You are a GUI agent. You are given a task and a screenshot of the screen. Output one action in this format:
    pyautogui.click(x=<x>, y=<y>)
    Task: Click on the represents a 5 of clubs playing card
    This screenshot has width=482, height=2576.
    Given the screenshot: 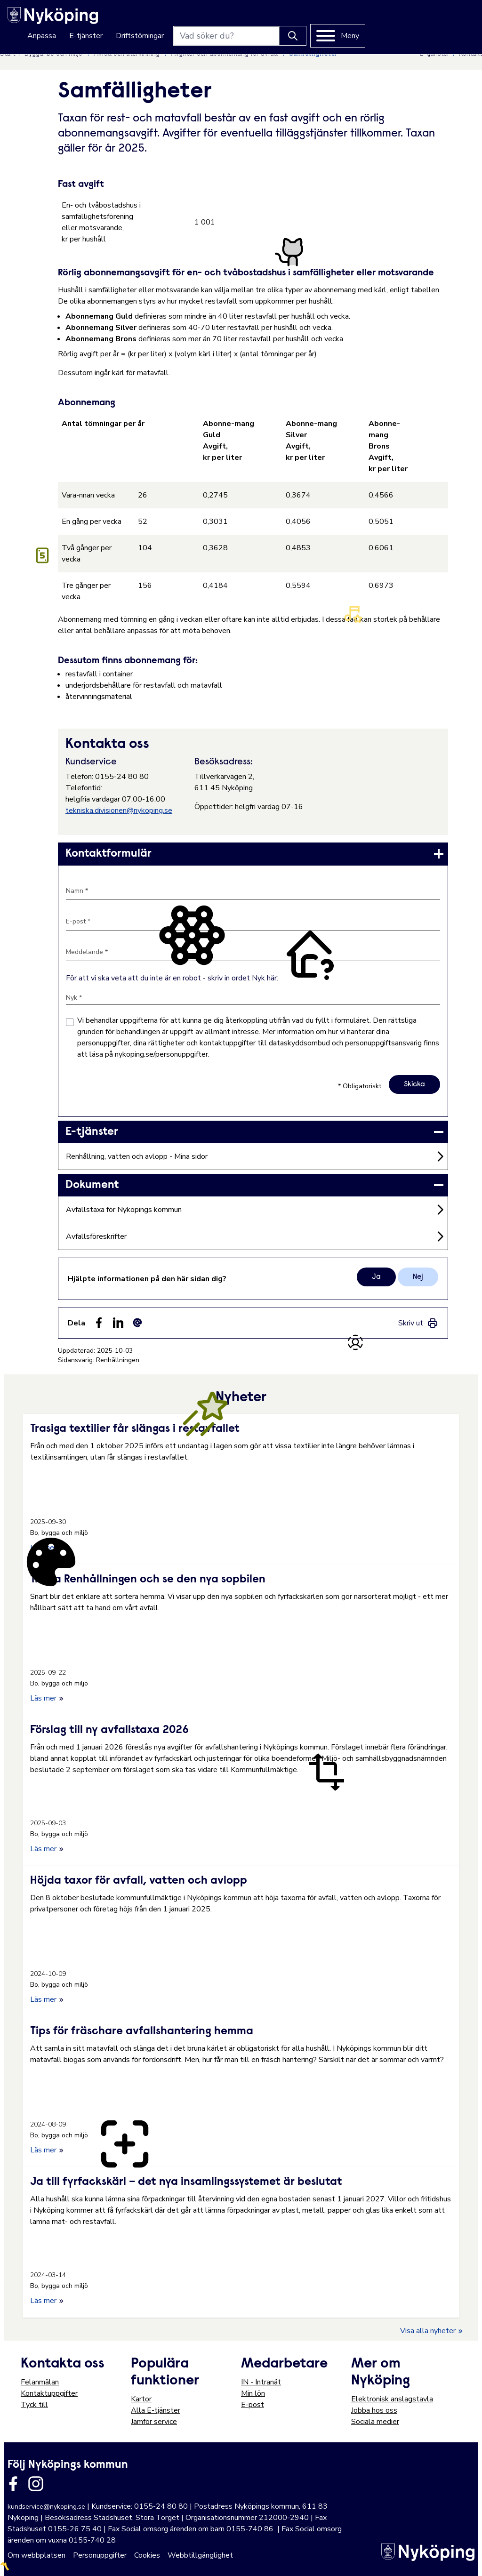 What is the action you would take?
    pyautogui.click(x=42, y=555)
    